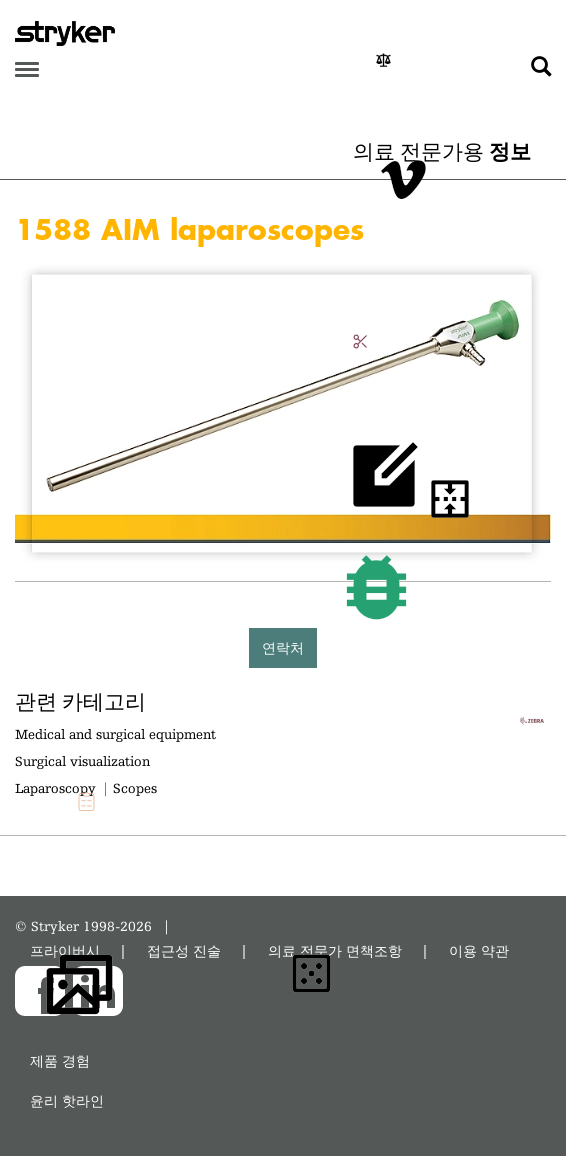 The image size is (566, 1156). I want to click on edit or compose a new document, so click(384, 476).